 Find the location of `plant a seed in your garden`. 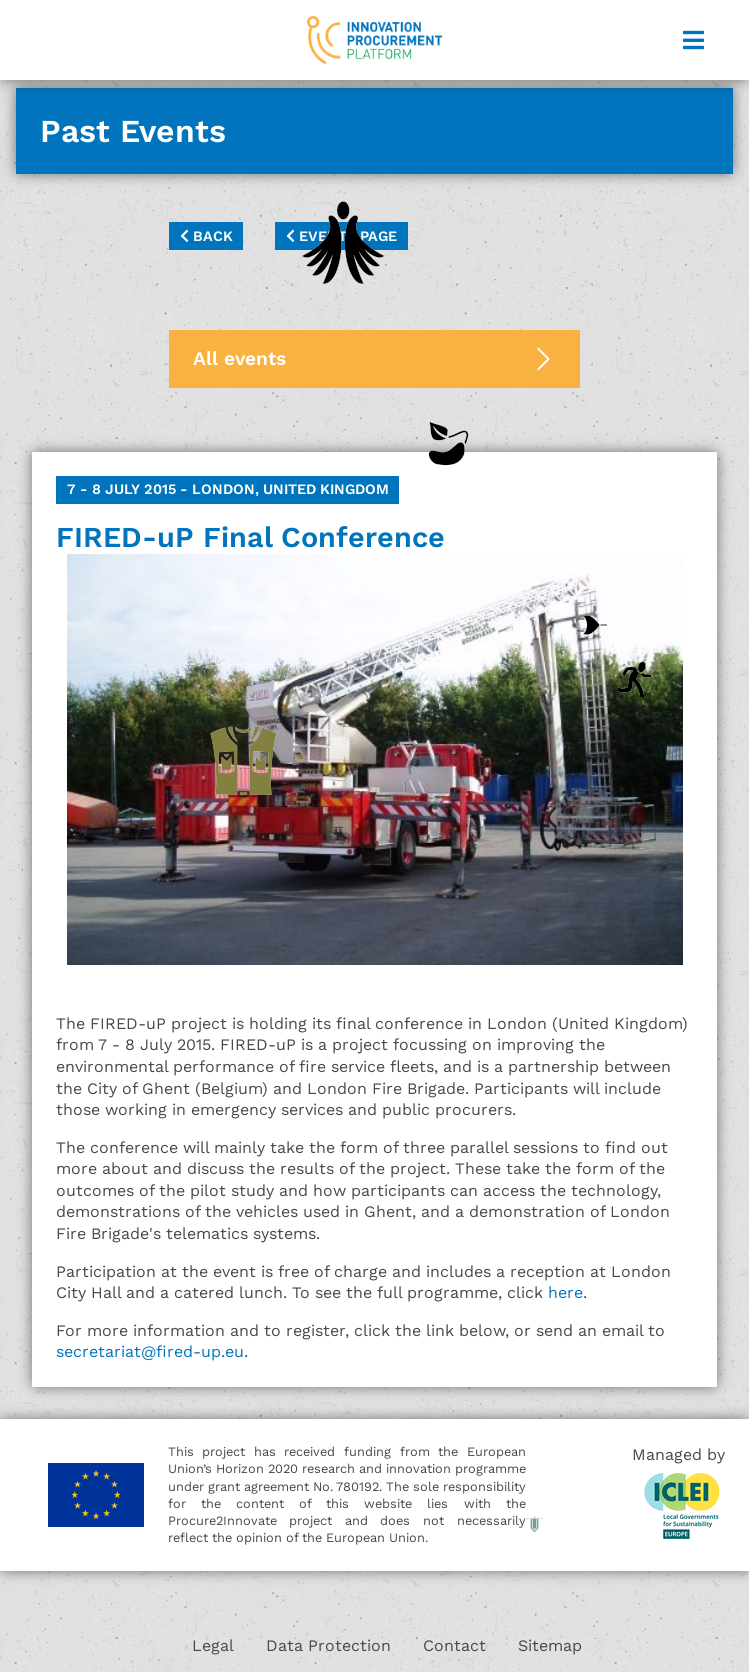

plant a seed in your garden is located at coordinates (448, 443).